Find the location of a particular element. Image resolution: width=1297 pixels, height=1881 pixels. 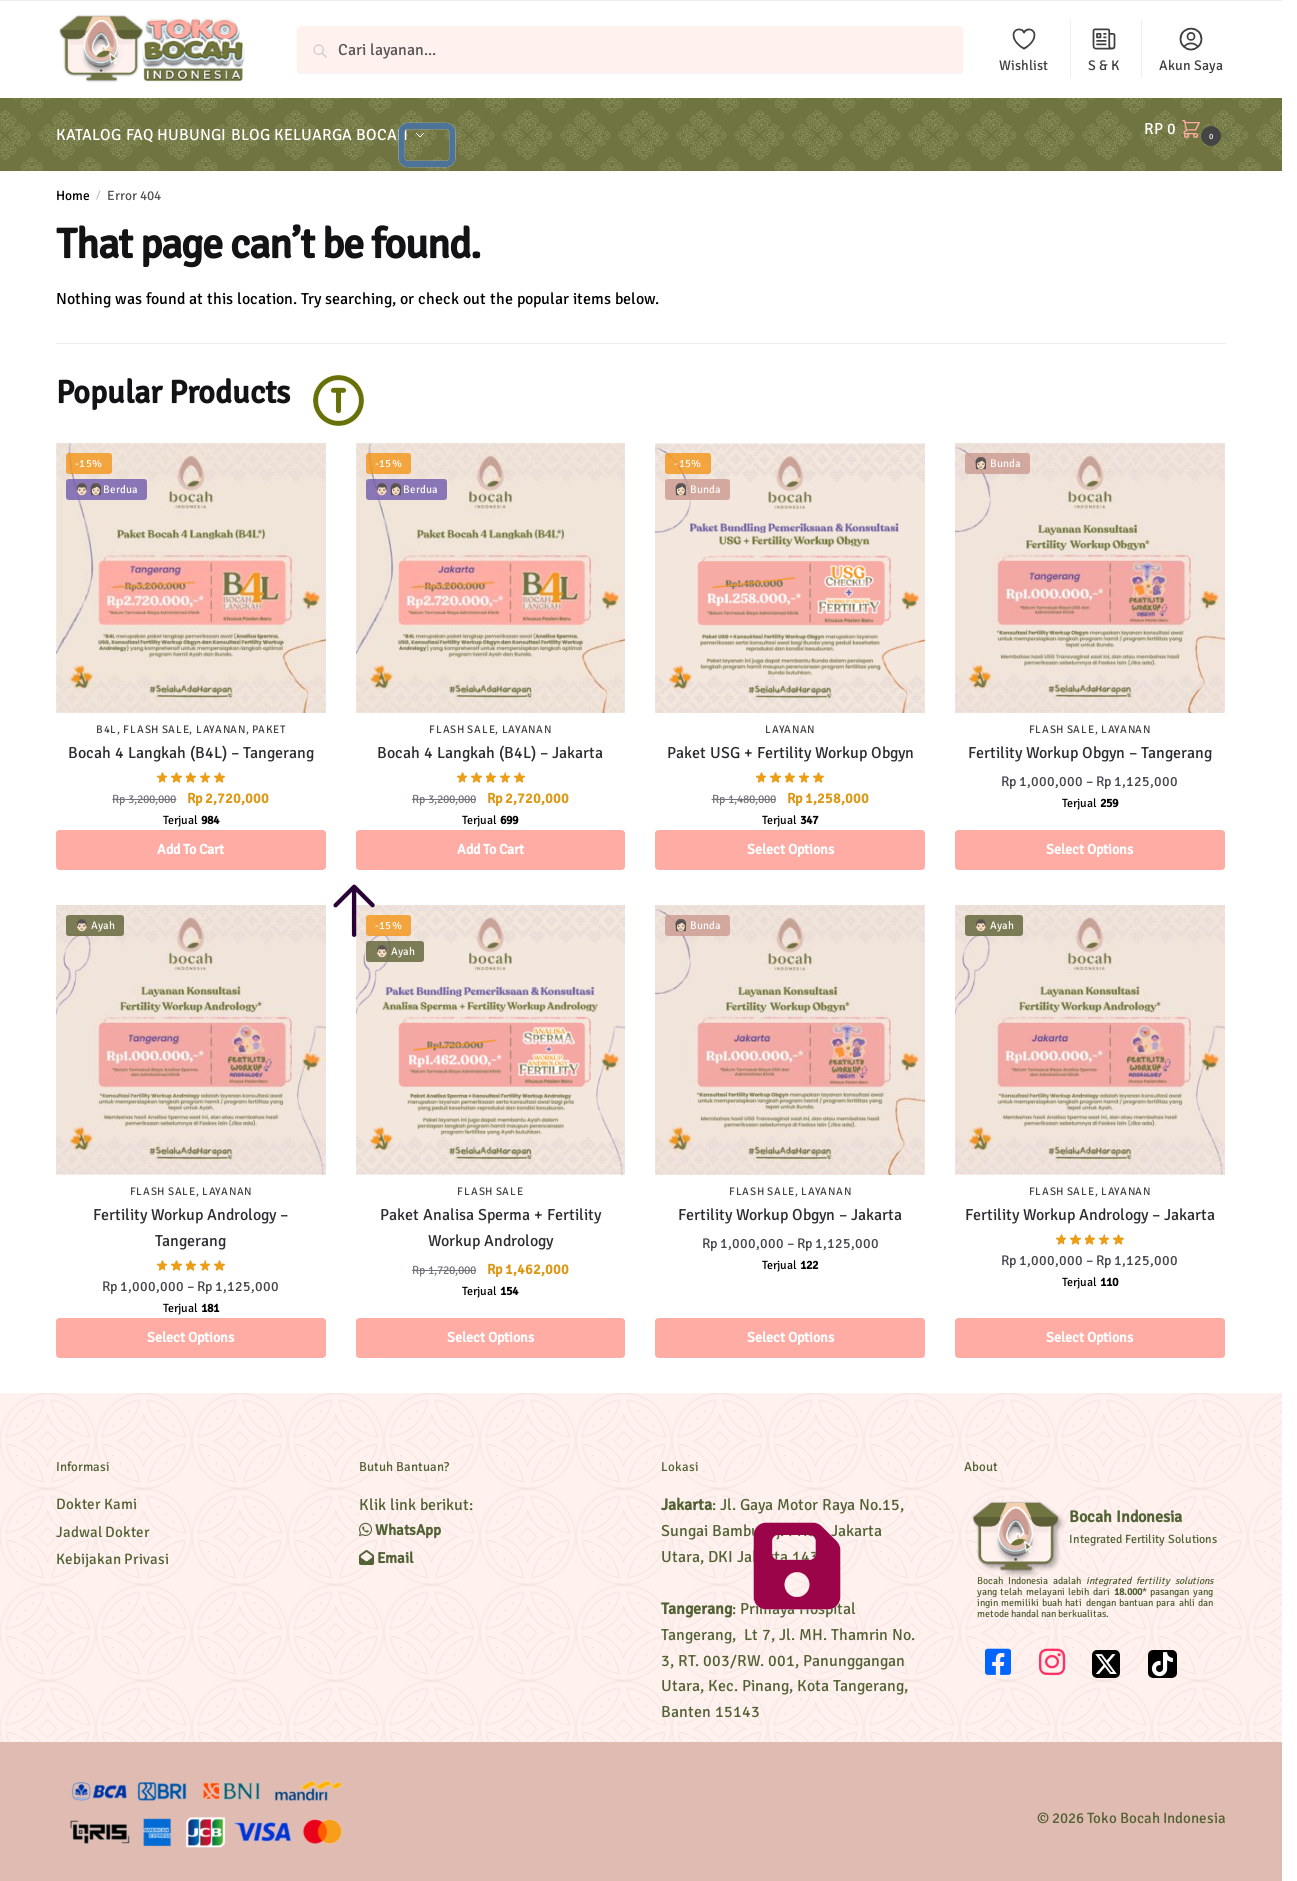

scroll to top of page is located at coordinates (354, 911).